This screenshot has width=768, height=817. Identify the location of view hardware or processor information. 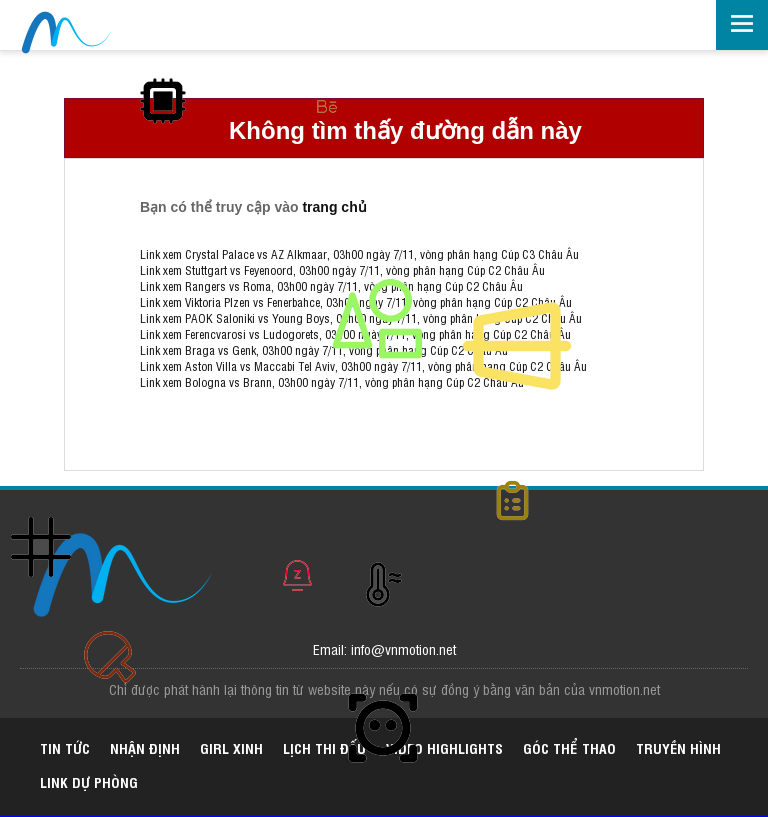
(163, 101).